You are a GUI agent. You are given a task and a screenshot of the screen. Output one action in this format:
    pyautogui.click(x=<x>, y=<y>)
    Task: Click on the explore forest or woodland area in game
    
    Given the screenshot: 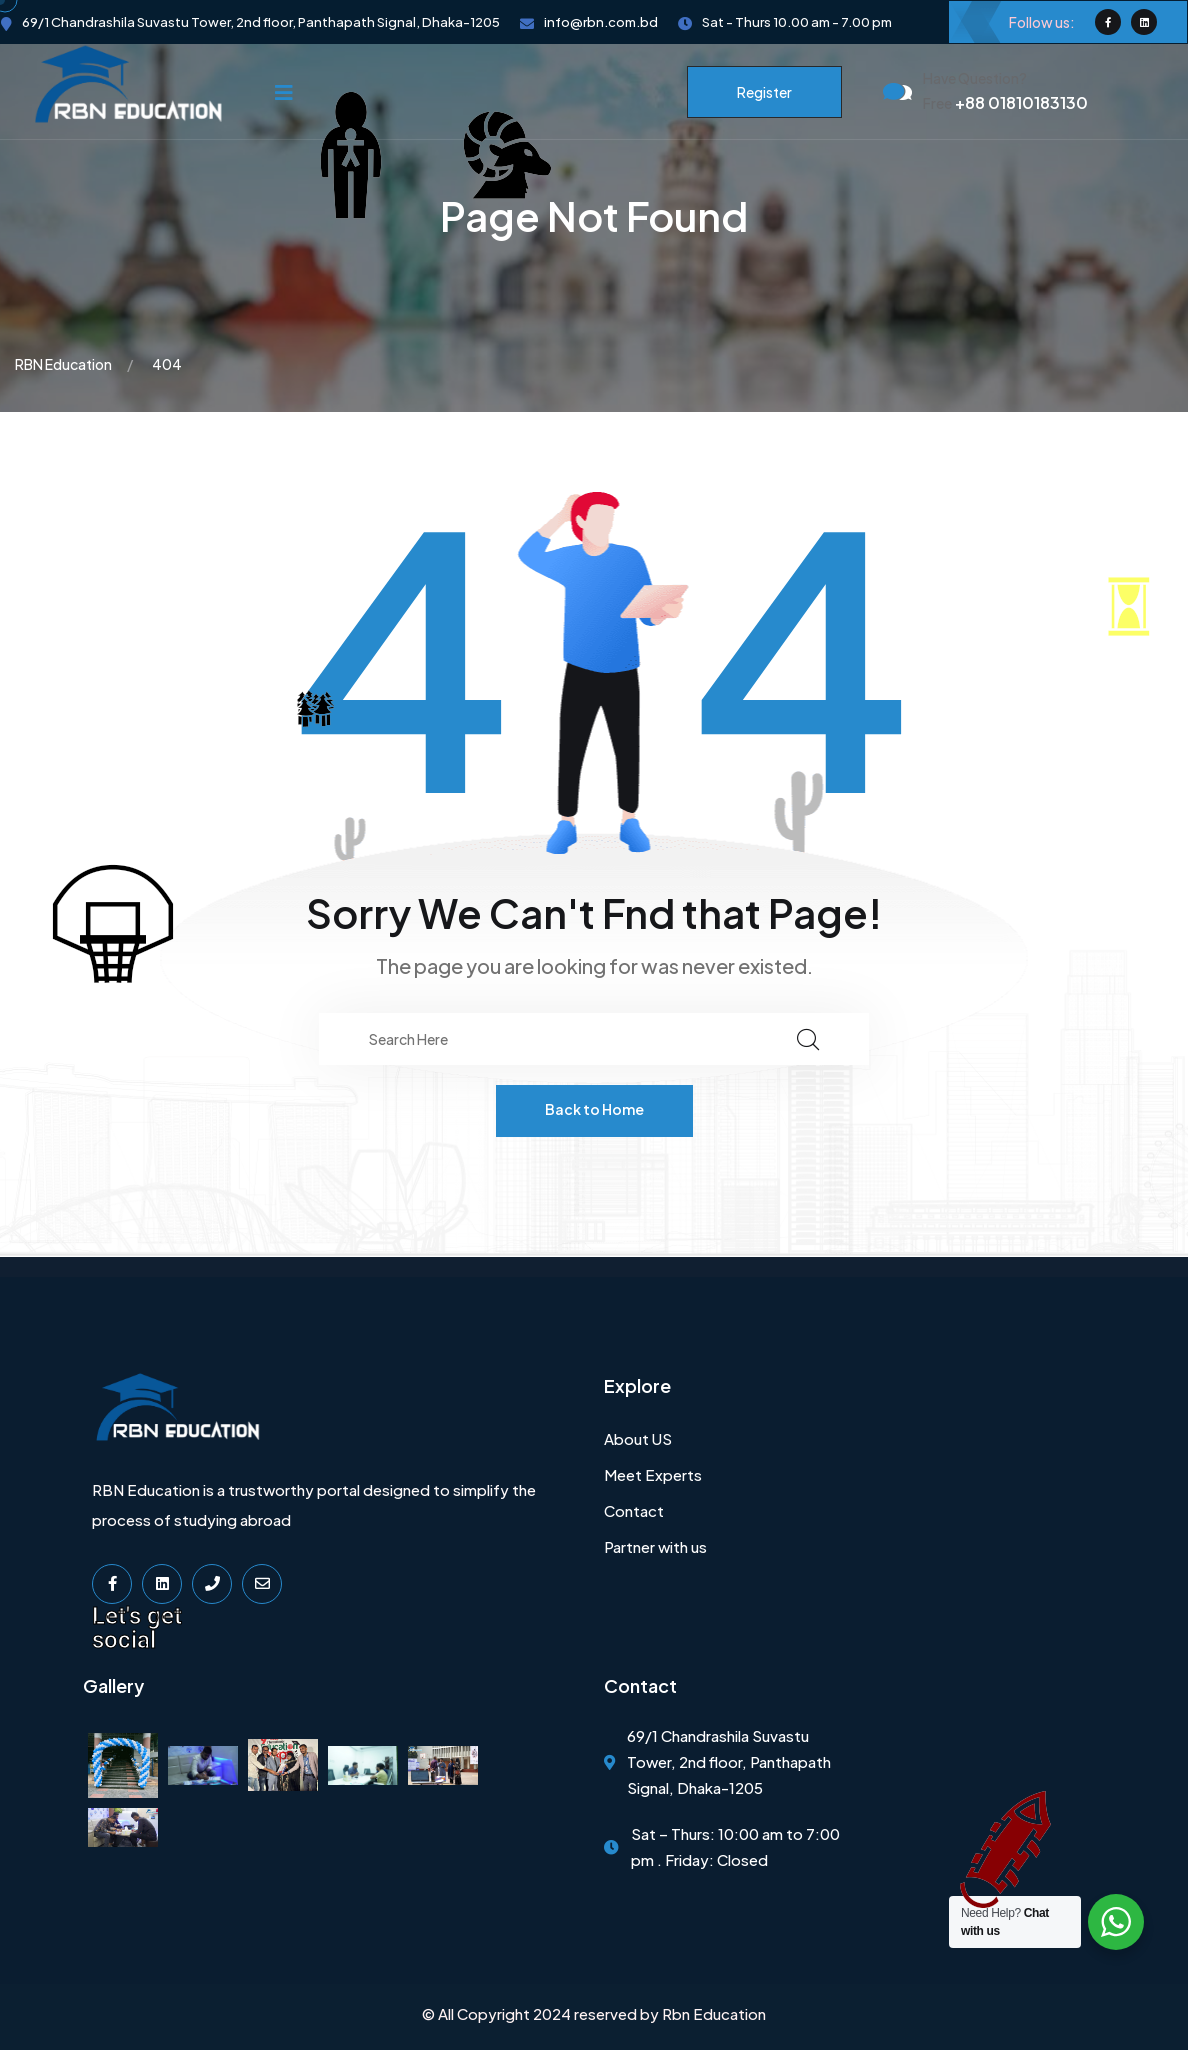 What is the action you would take?
    pyautogui.click(x=315, y=708)
    